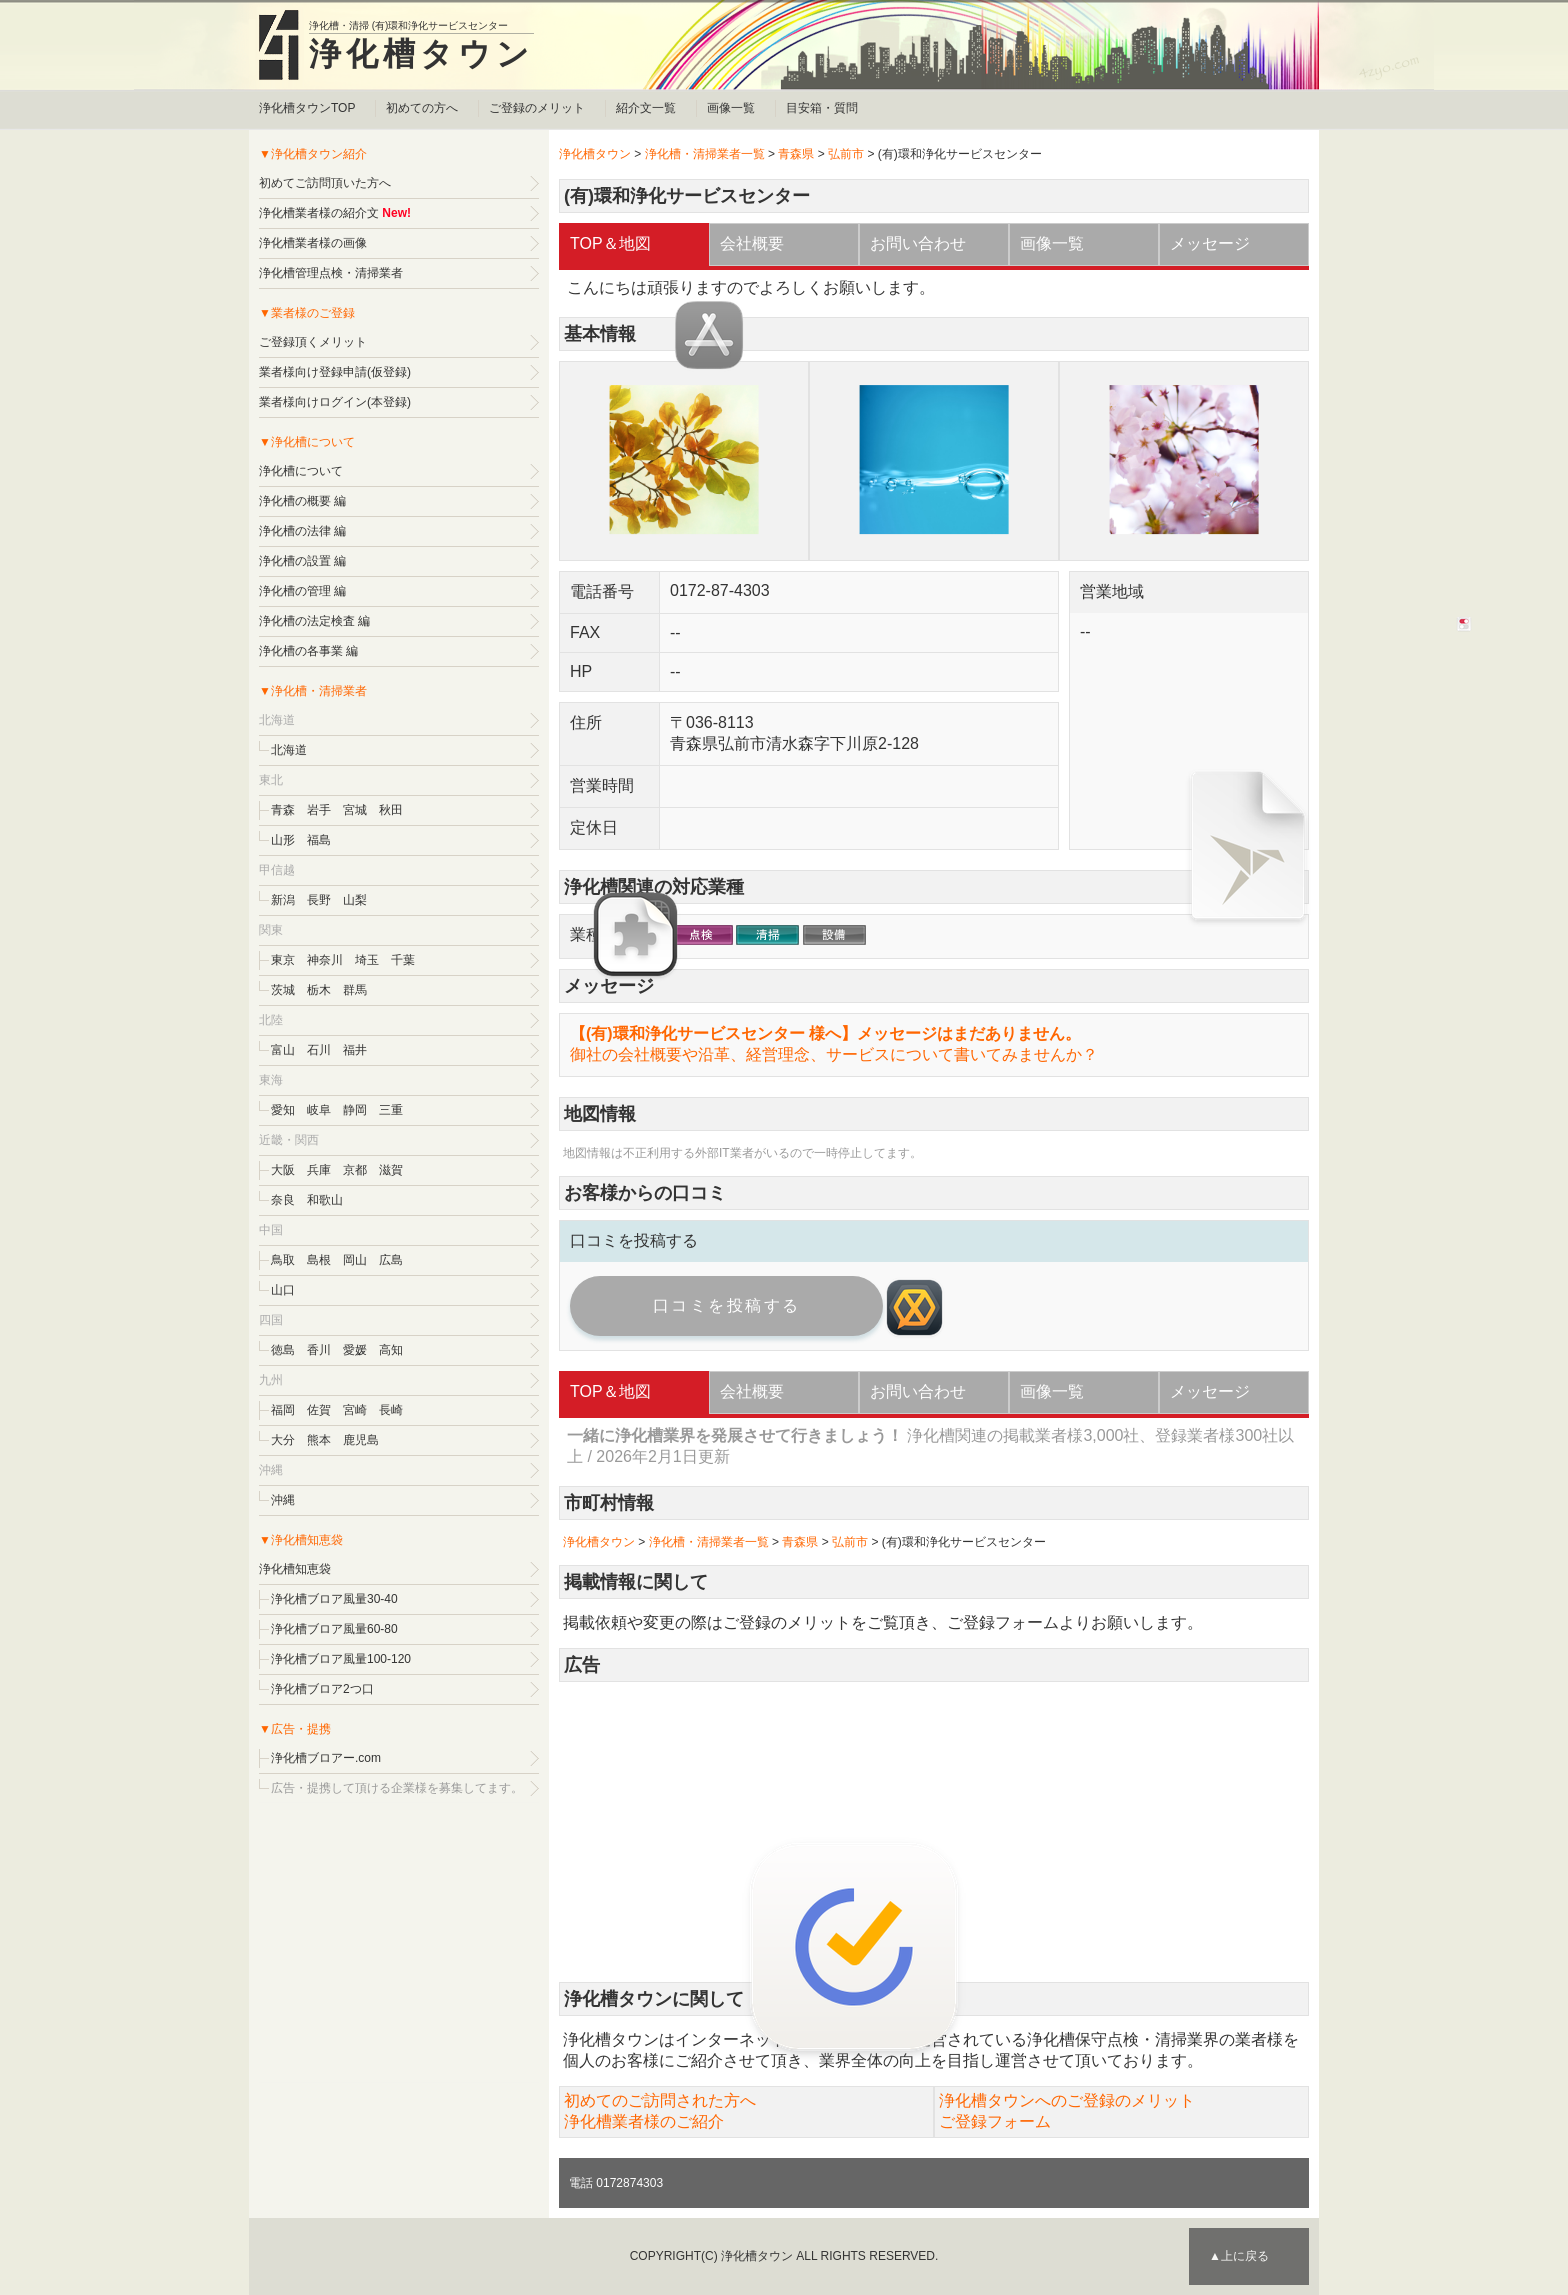 This screenshot has height=2295, width=1568. What do you see at coordinates (1464, 624) in the screenshot?
I see `open system settings or preferences` at bounding box center [1464, 624].